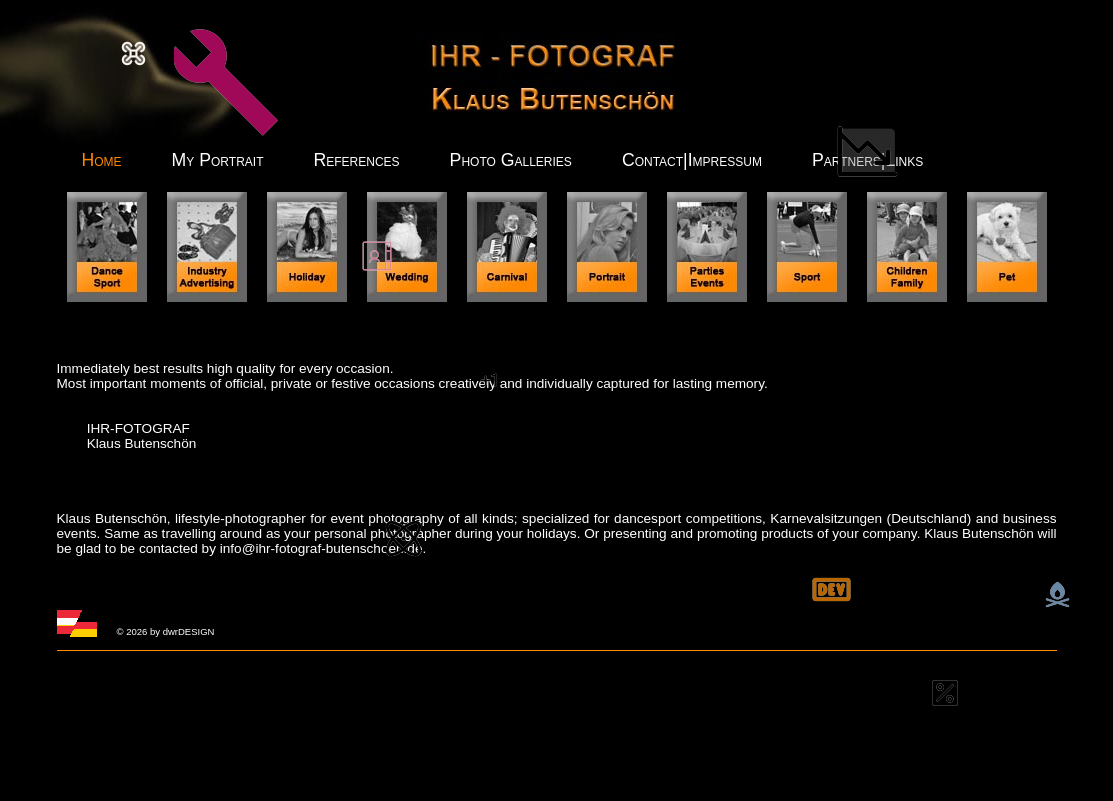 This screenshot has width=1113, height=801. Describe the element at coordinates (867, 151) in the screenshot. I see `view declining trend data` at that location.